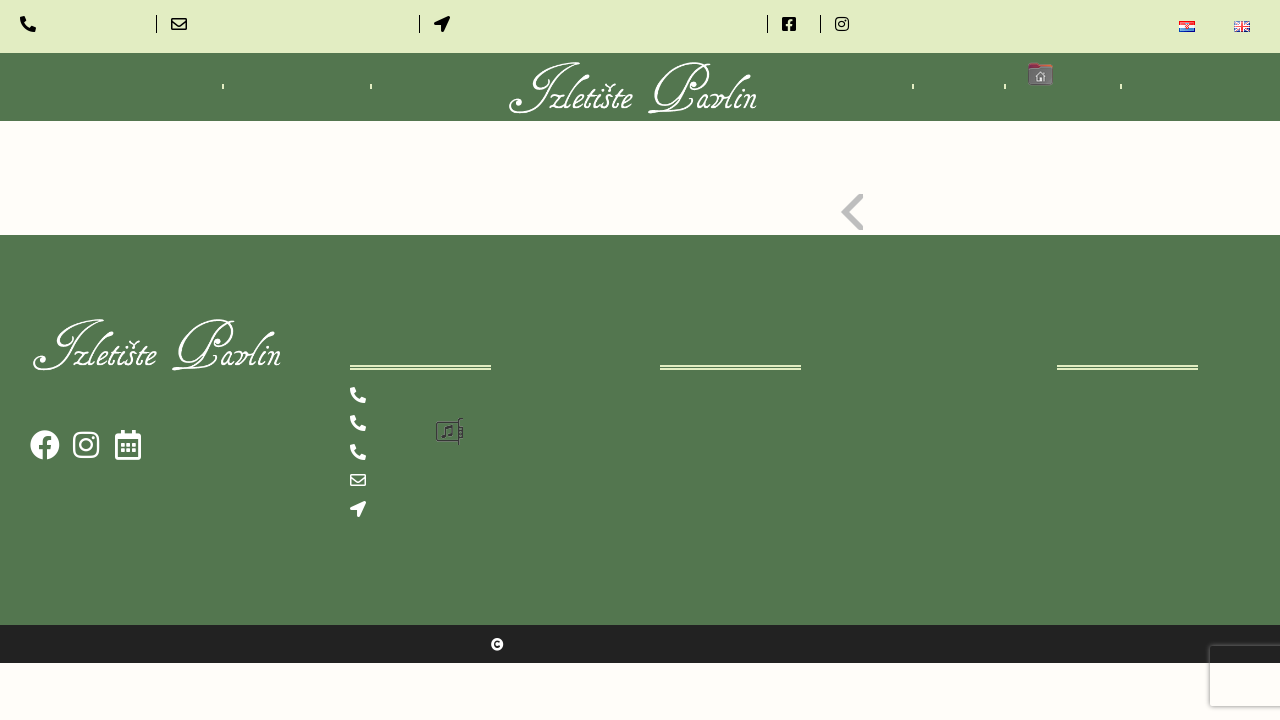 The width and height of the screenshot is (1280, 720). Describe the element at coordinates (851, 212) in the screenshot. I see `go back to previous screen` at that location.